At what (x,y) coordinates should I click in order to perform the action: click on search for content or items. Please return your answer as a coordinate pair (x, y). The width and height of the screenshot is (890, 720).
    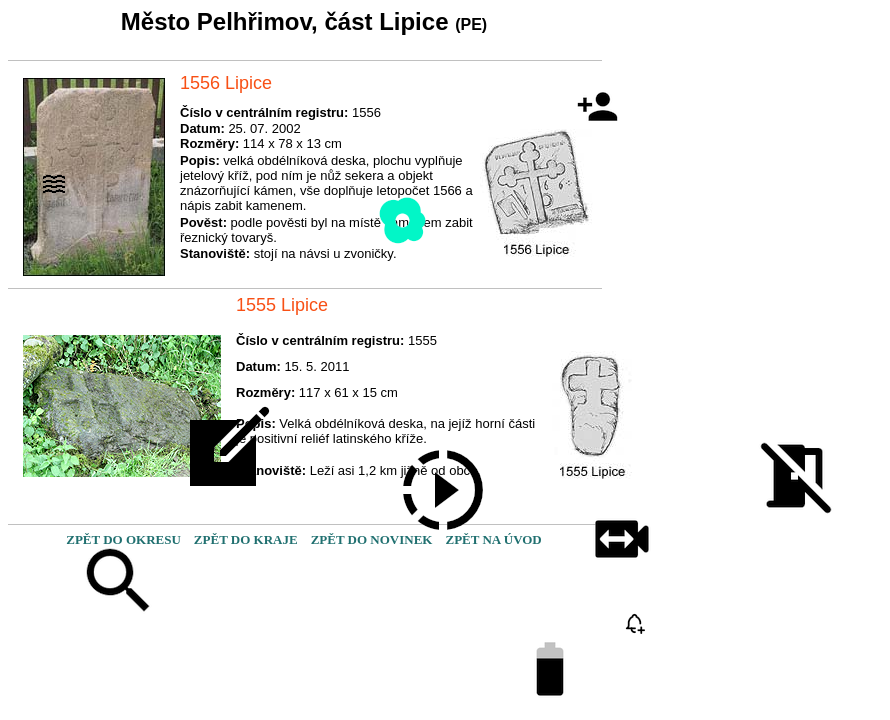
    Looking at the image, I should click on (119, 581).